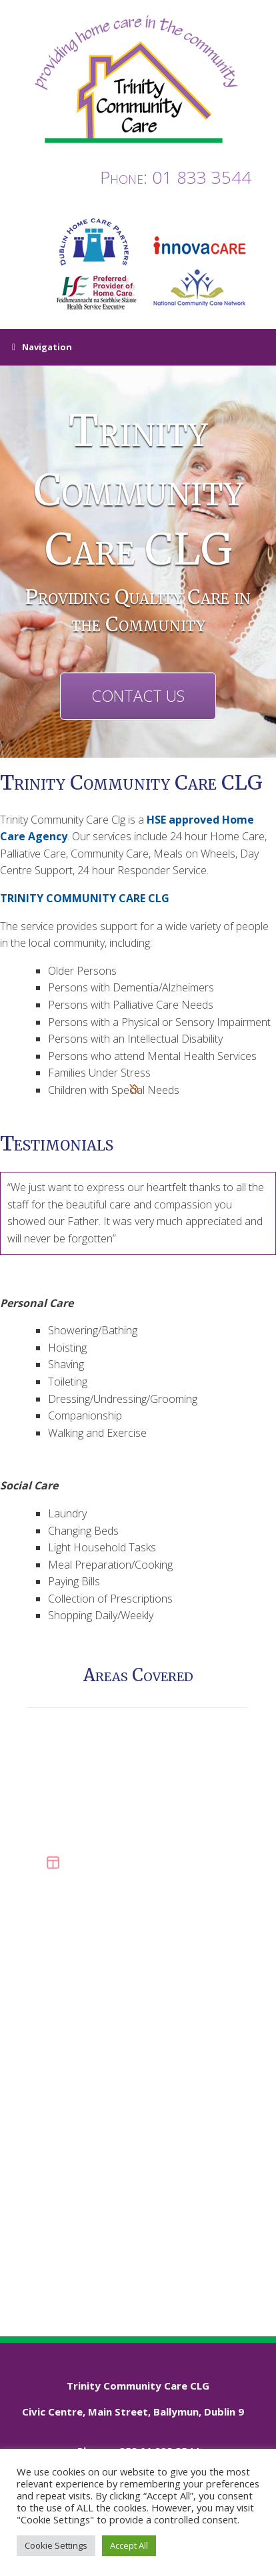 Image resolution: width=276 pixels, height=2576 pixels. I want to click on disable water or liquid-related features, so click(134, 1089).